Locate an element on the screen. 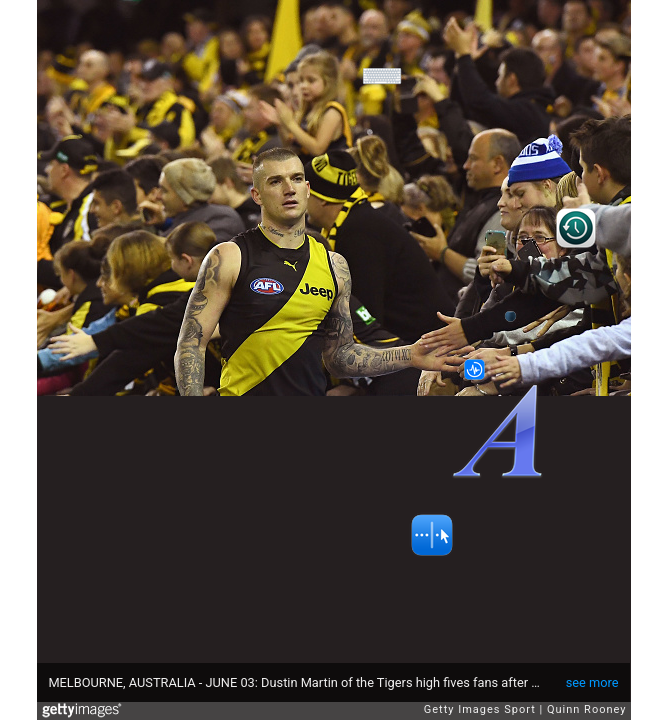 The image size is (667, 720). access font library or text styles is located at coordinates (497, 433).